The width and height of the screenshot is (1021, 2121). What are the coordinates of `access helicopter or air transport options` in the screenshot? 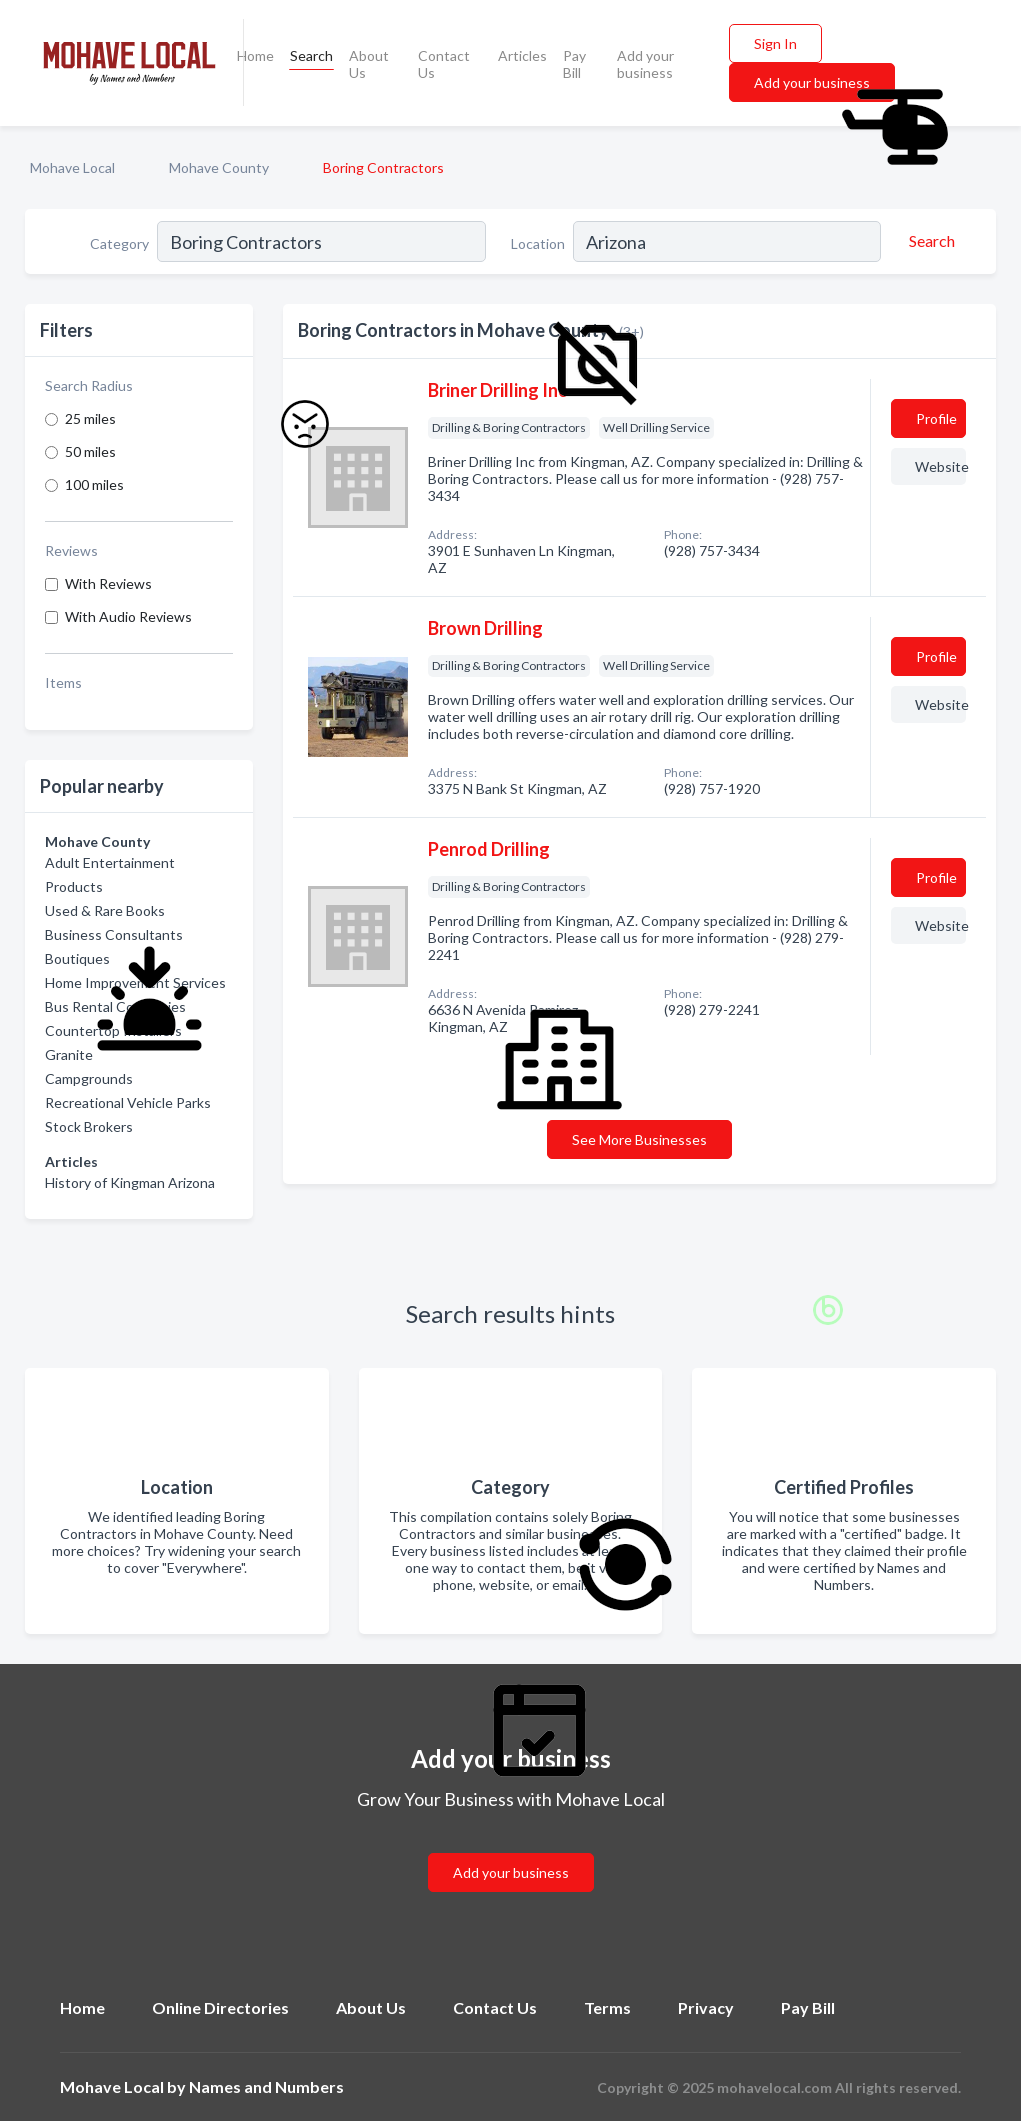 It's located at (897, 124).